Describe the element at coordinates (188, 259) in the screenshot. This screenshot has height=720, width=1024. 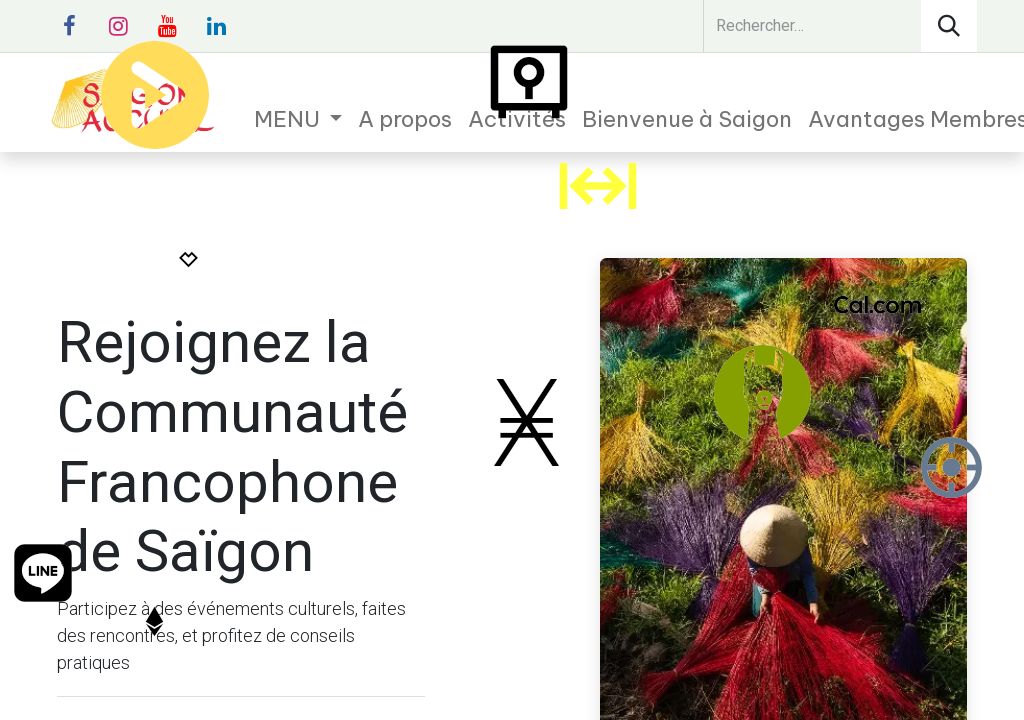
I see `open the Spreadshirt app or website` at that location.